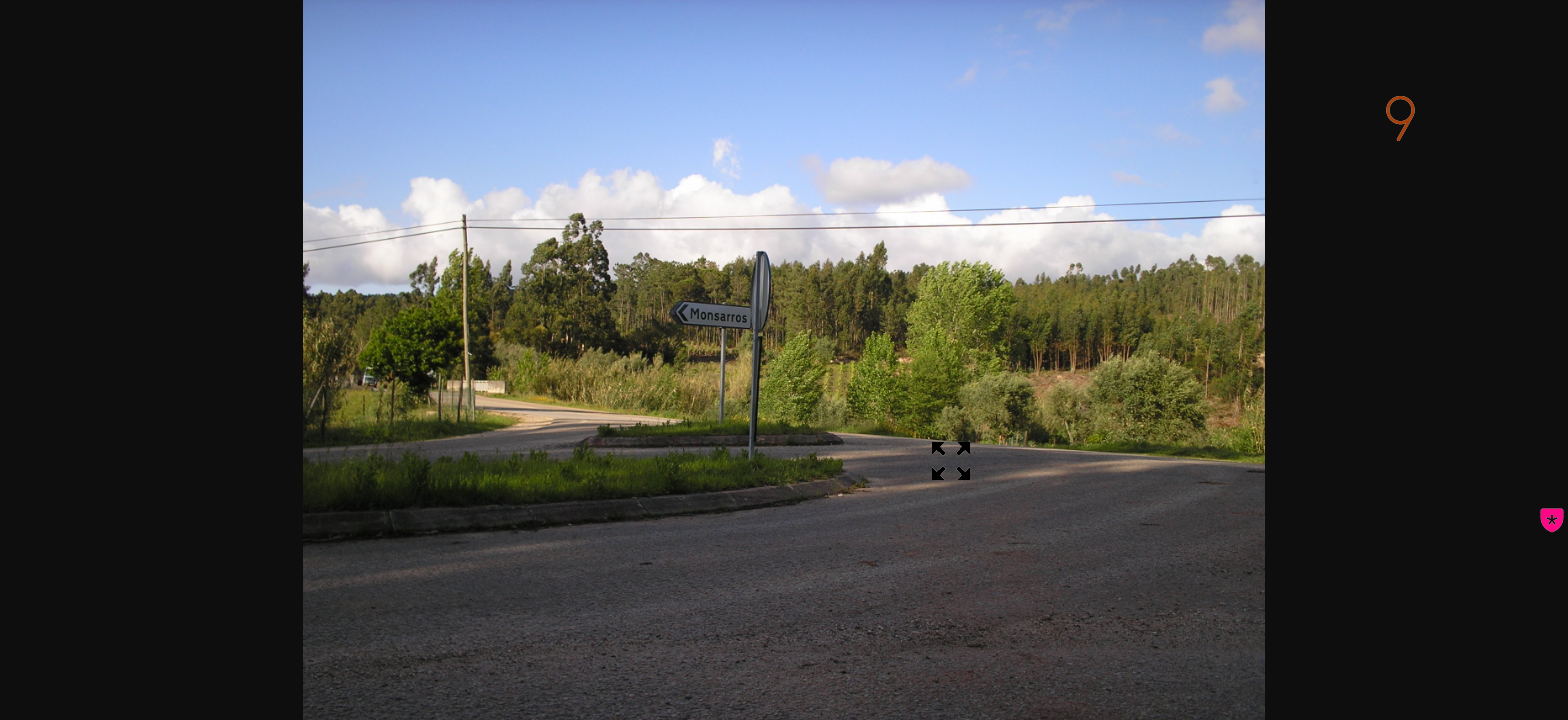 The image size is (1568, 720). Describe the element at coordinates (1400, 118) in the screenshot. I see `indicates the number nine in a list or sequence` at that location.